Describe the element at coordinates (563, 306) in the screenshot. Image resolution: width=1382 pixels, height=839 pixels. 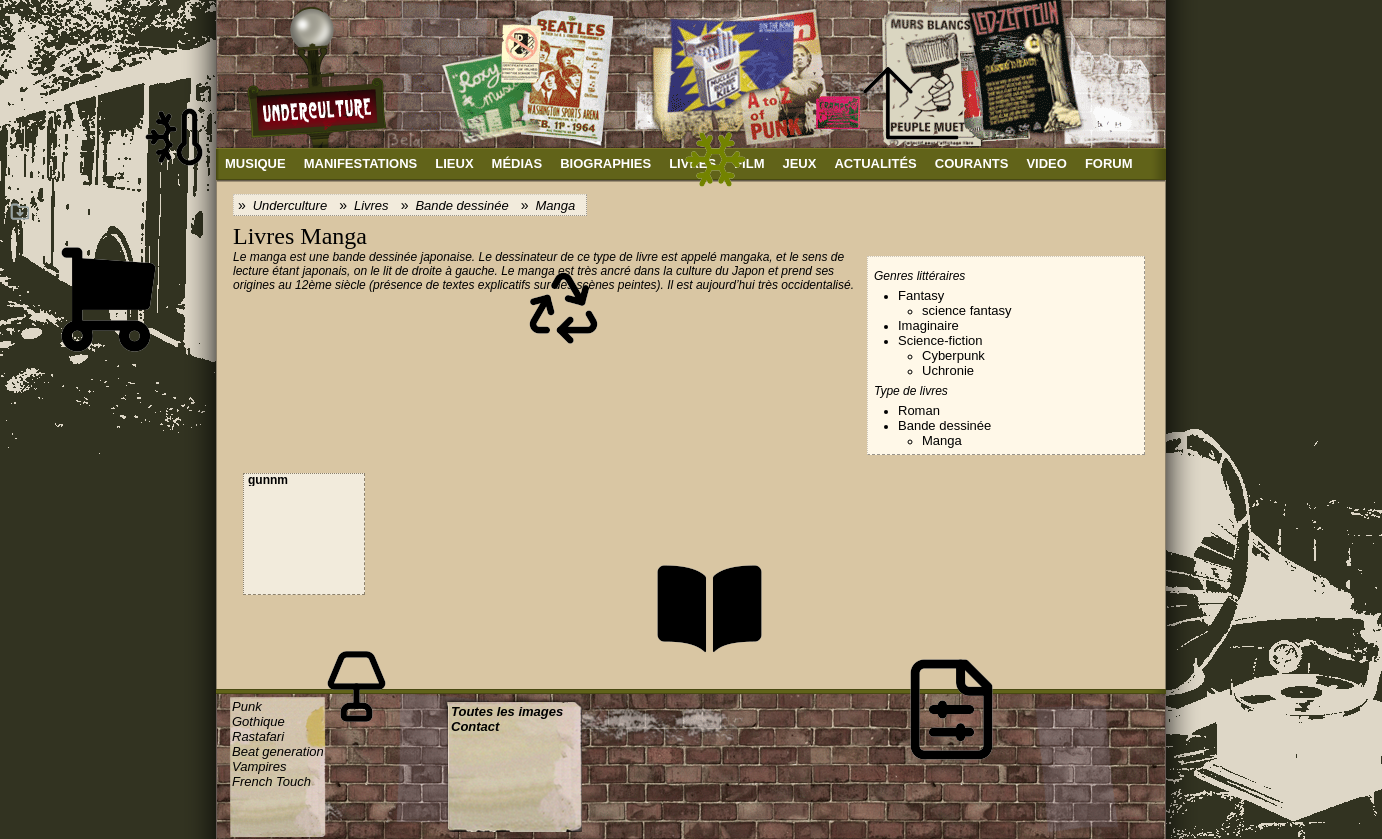
I see `indicates recyclable or eco-friendly content` at that location.